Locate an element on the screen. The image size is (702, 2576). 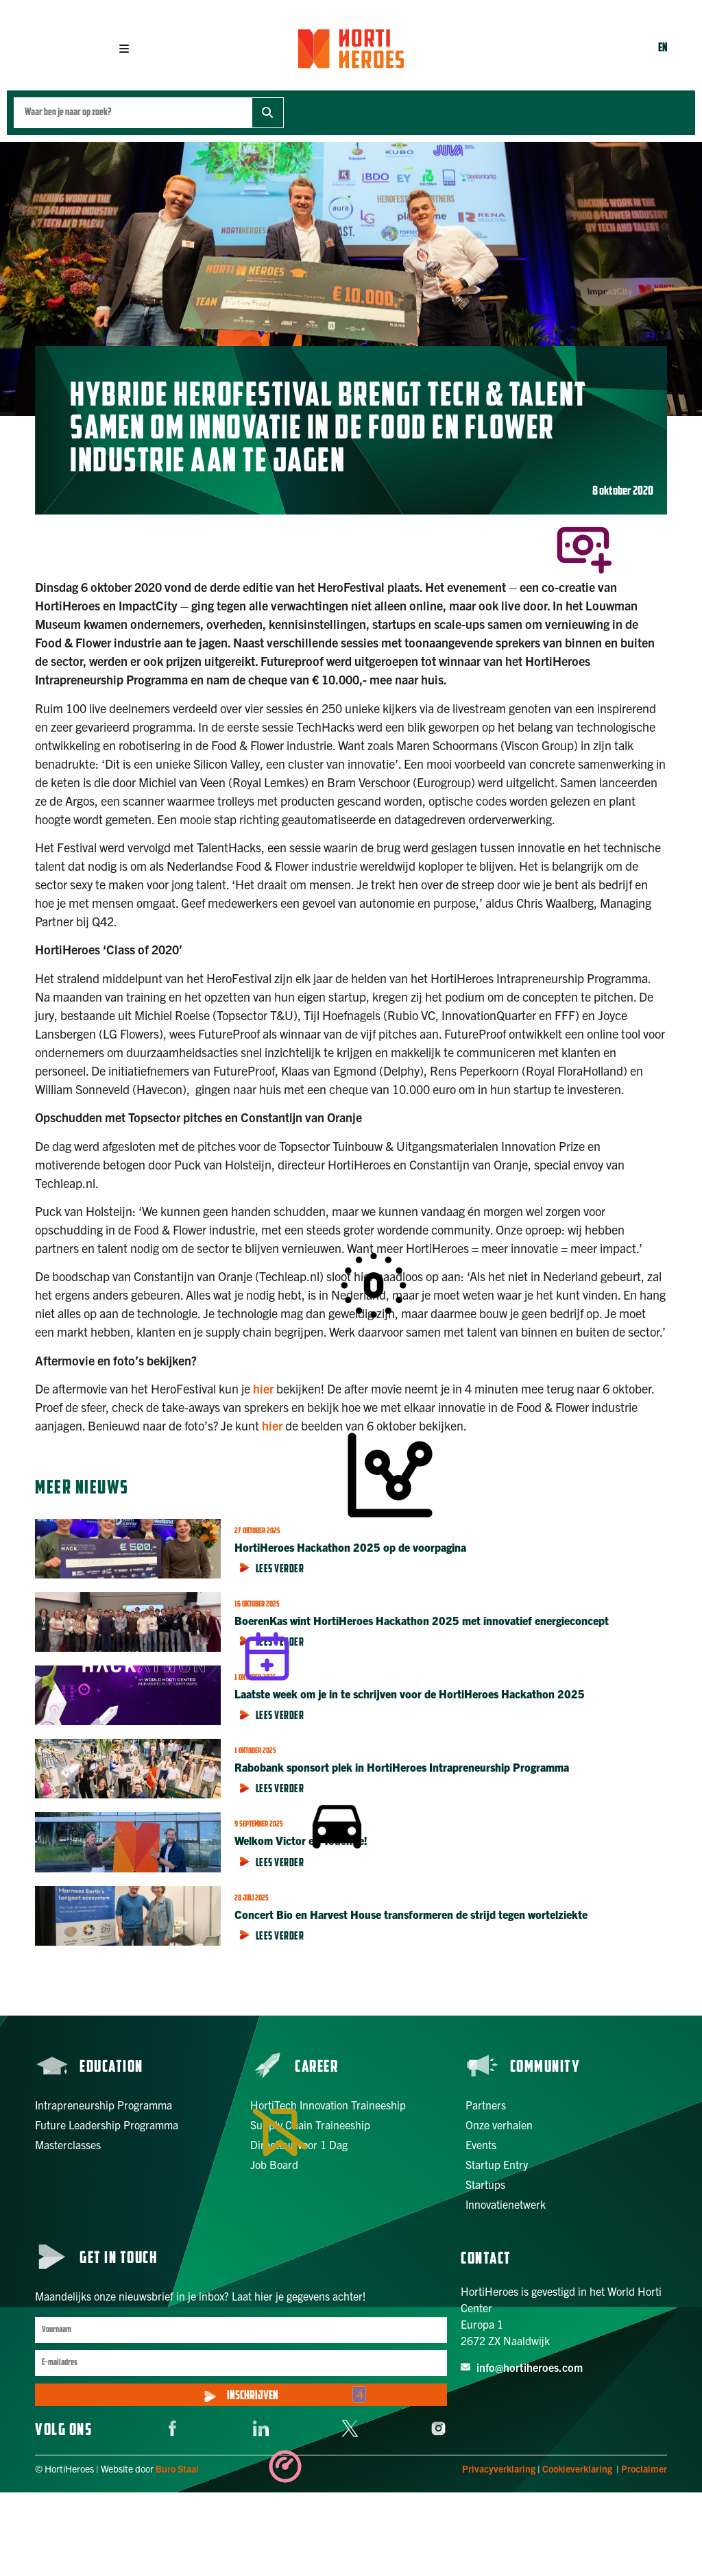
indicates zero time elapsed or no duration is located at coordinates (374, 1285).